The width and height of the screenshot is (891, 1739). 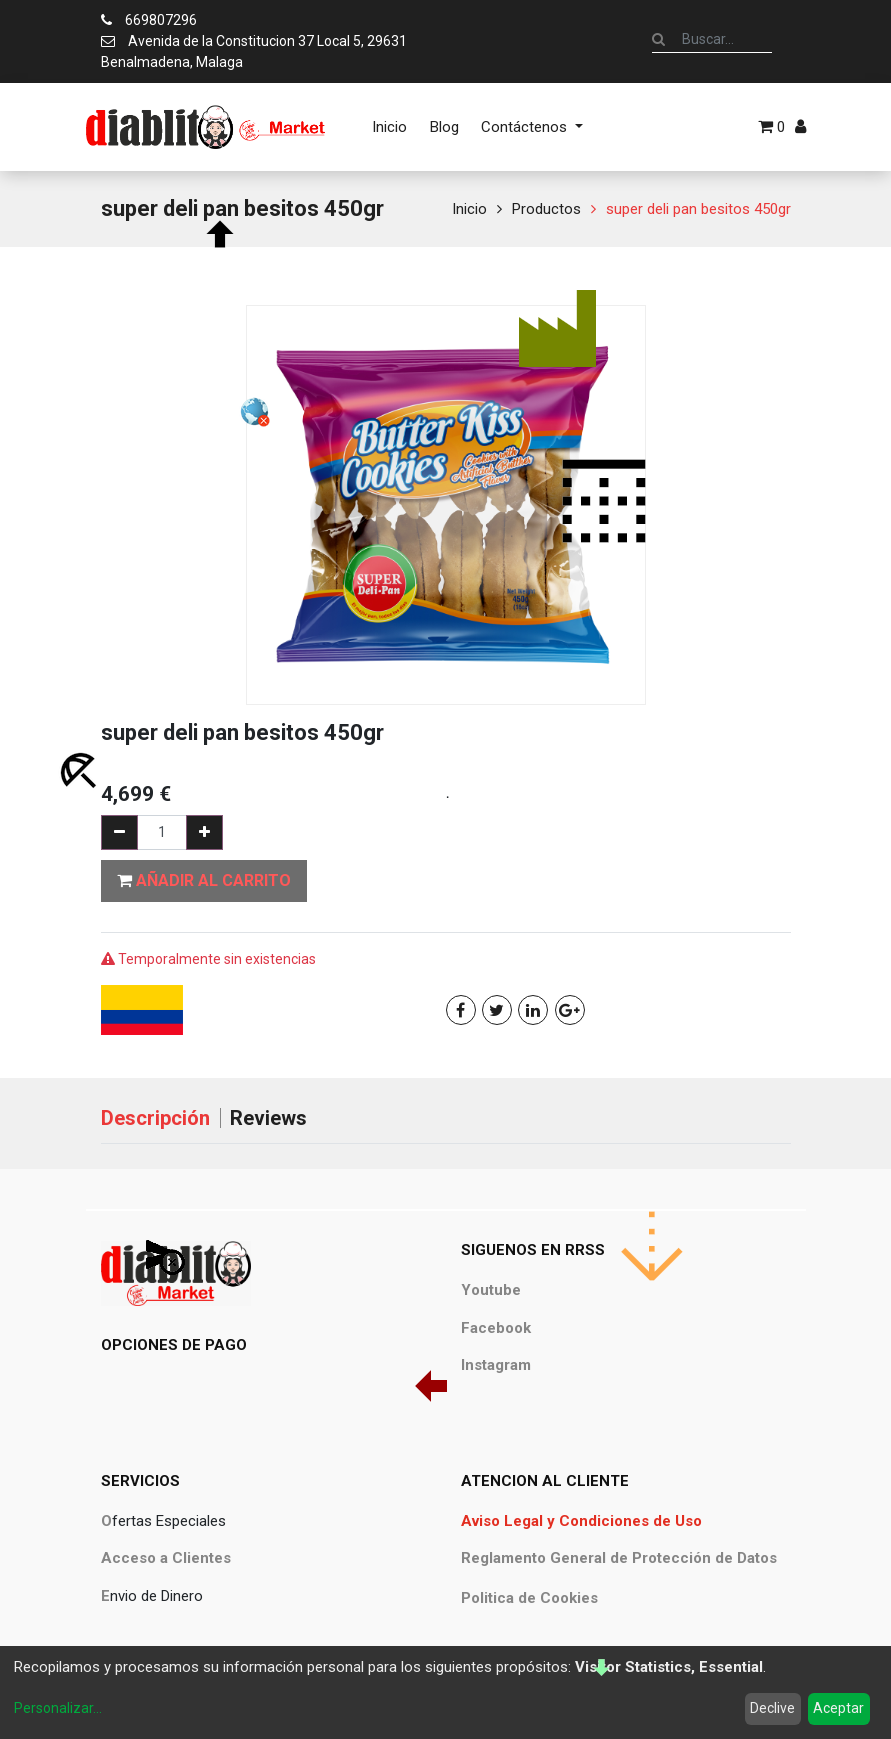 I want to click on access beach or resort amenities, so click(x=78, y=770).